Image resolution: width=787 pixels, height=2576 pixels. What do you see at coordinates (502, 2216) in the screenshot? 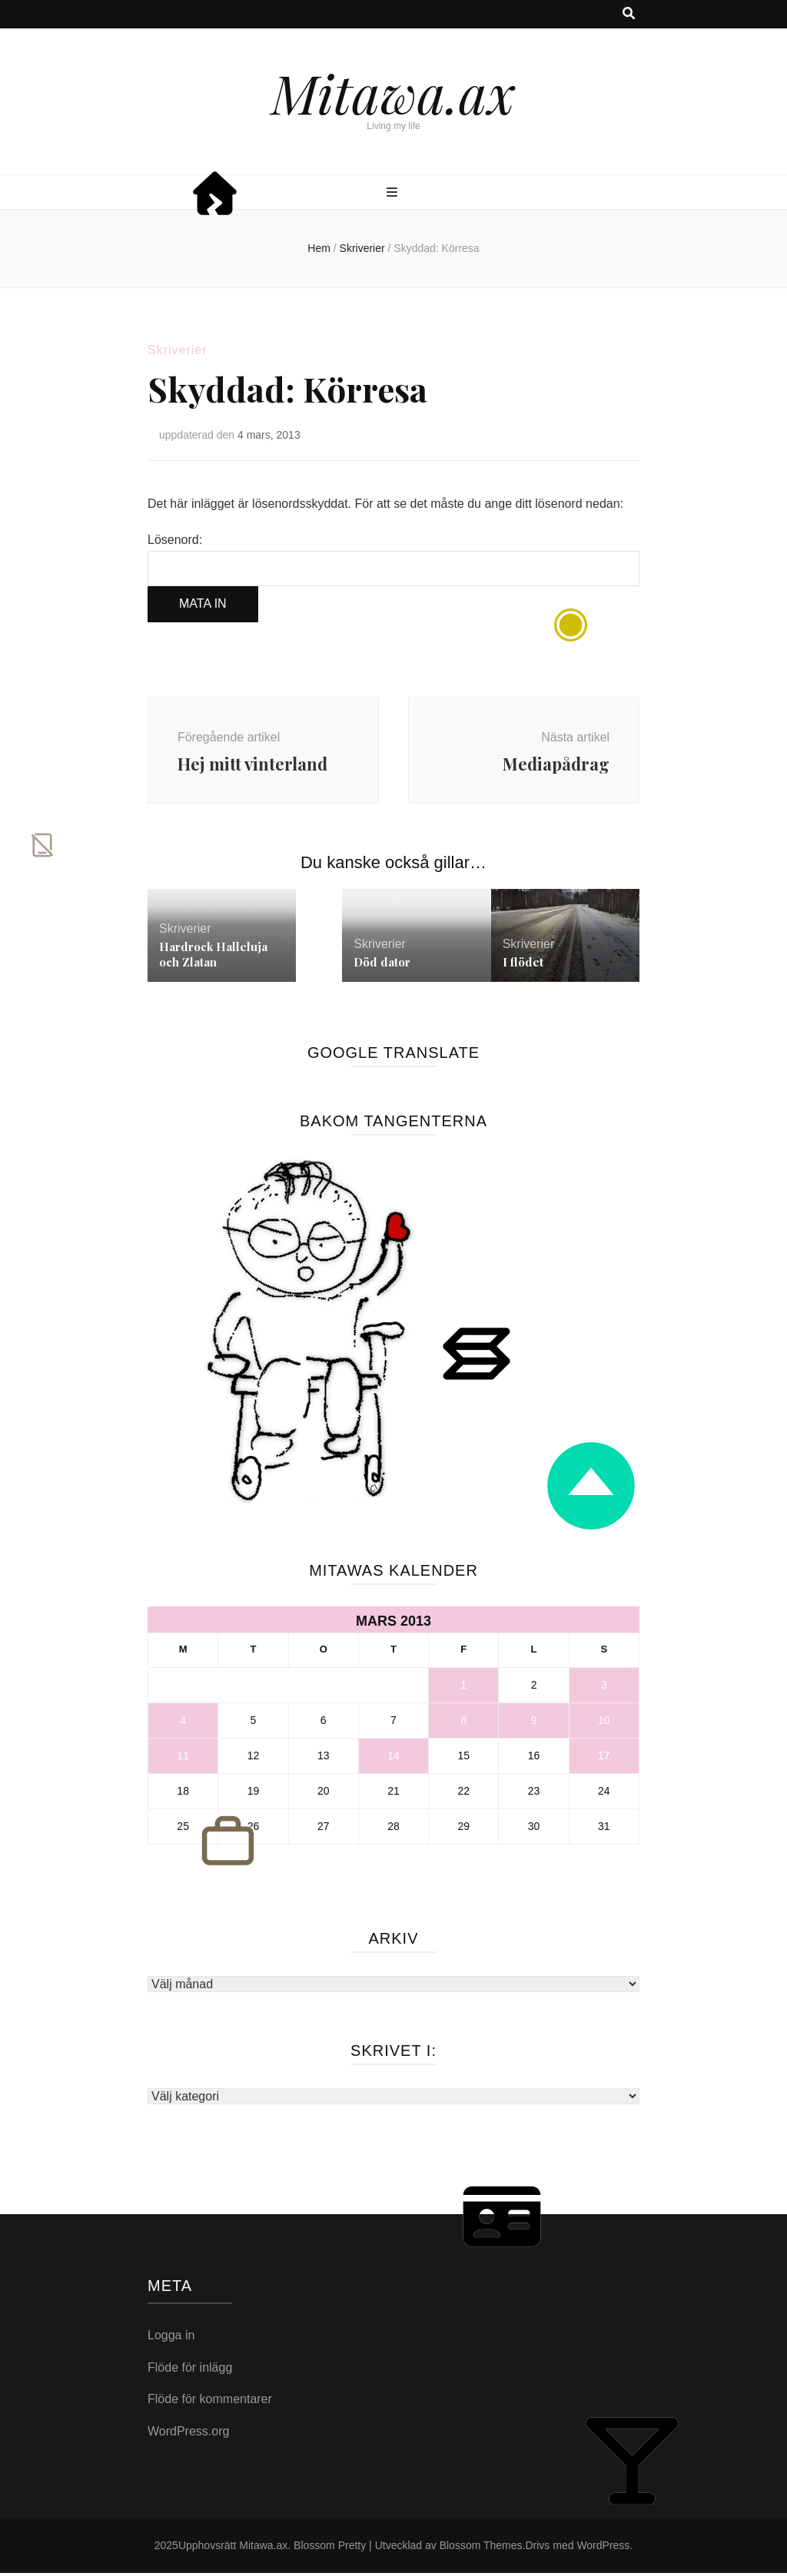
I see `view your driver's license or ID card` at bounding box center [502, 2216].